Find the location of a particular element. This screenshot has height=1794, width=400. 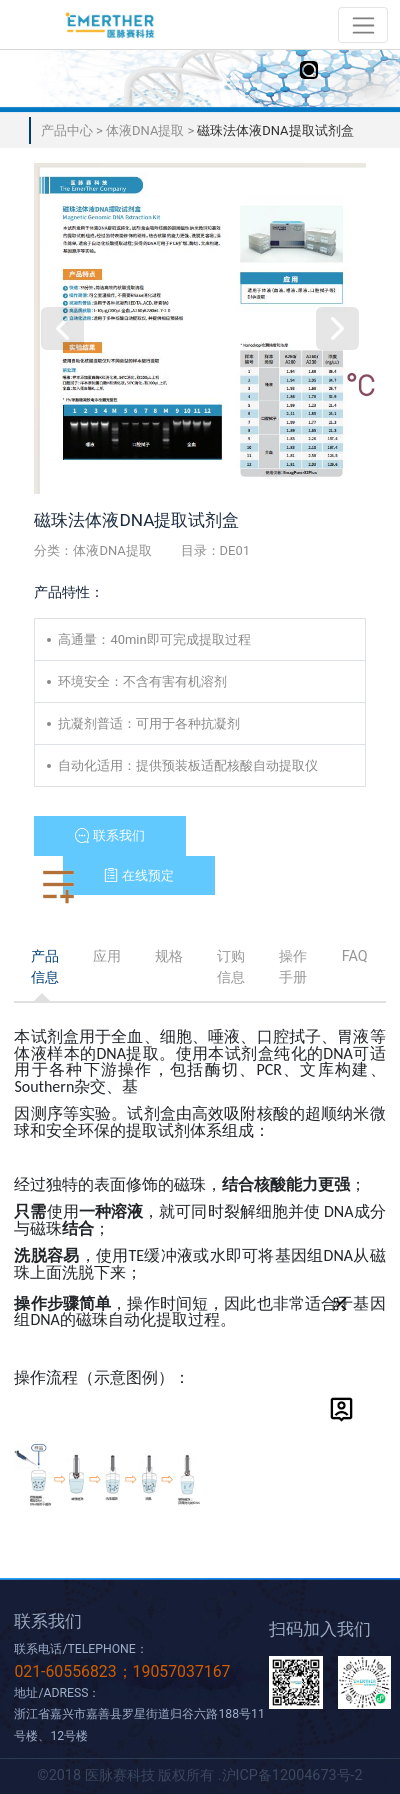

add a new menu item is located at coordinates (58, 884).